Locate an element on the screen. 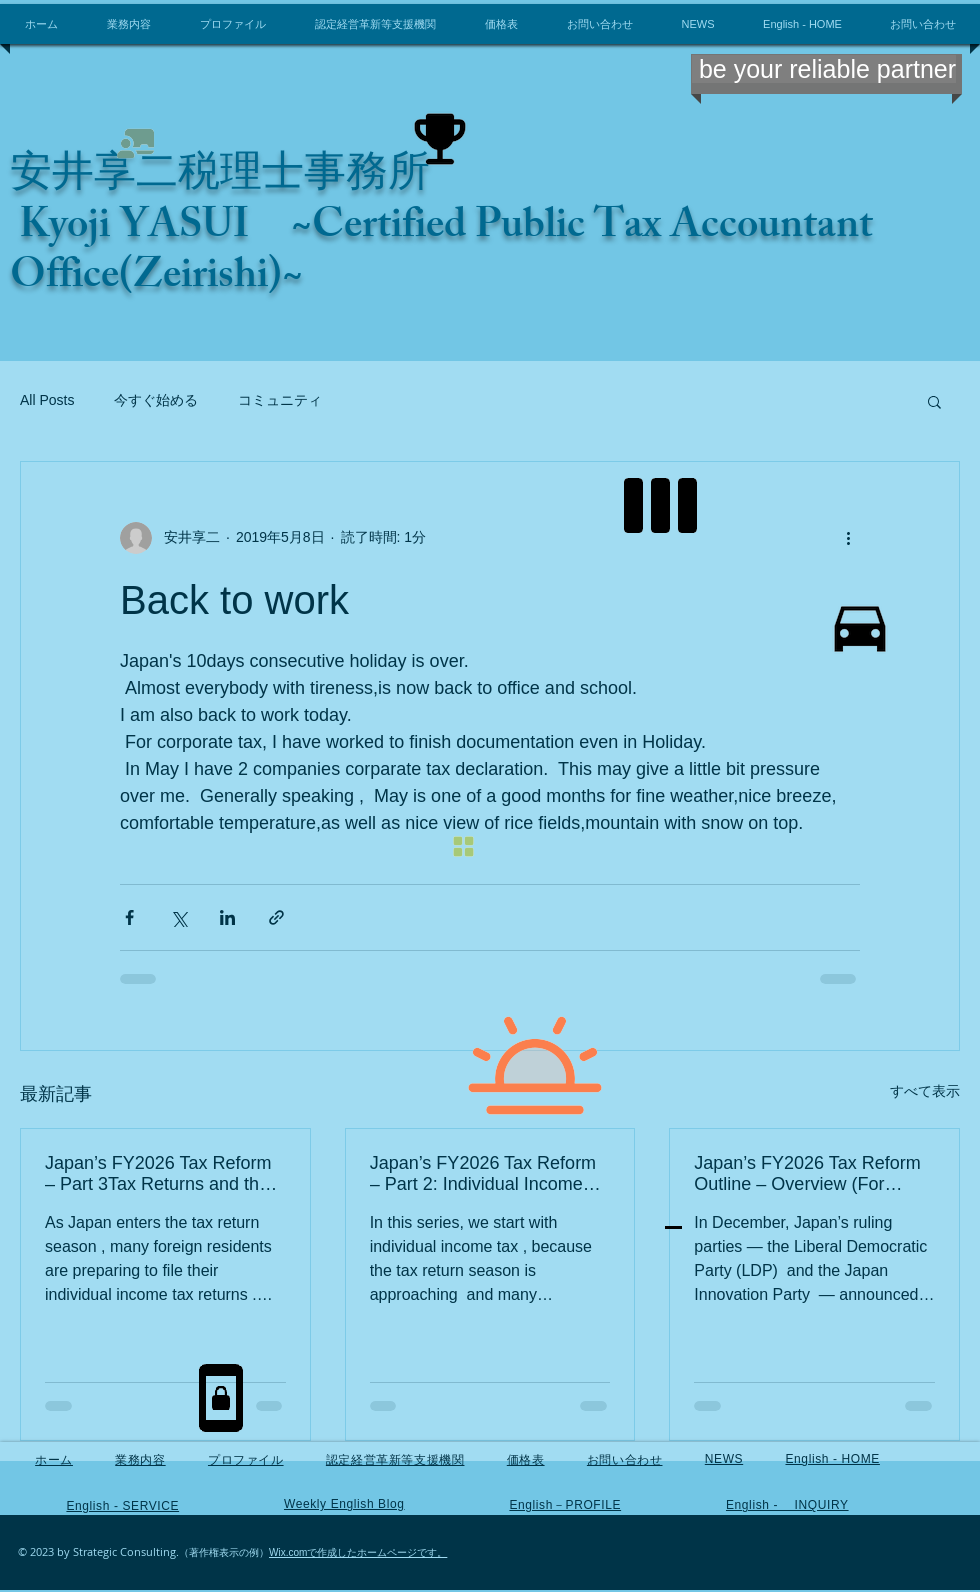  switch to week view in calendar is located at coordinates (662, 505).